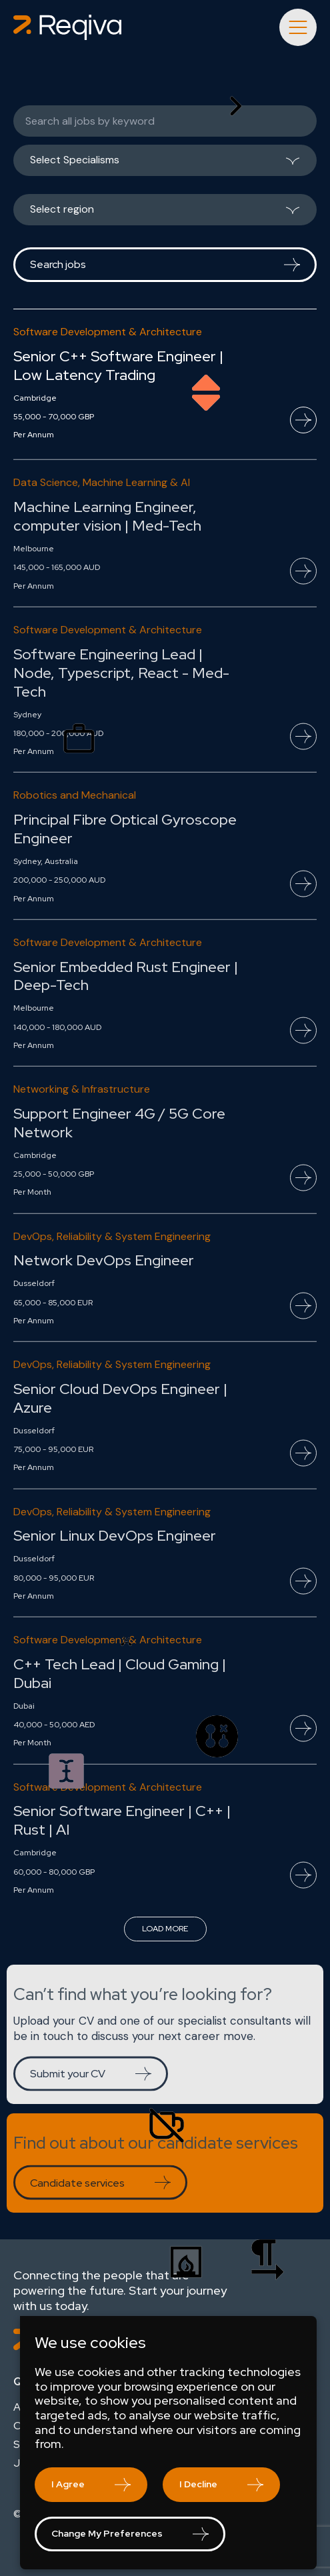  What do you see at coordinates (126, 1641) in the screenshot?
I see `indicates a missed phone call` at bounding box center [126, 1641].